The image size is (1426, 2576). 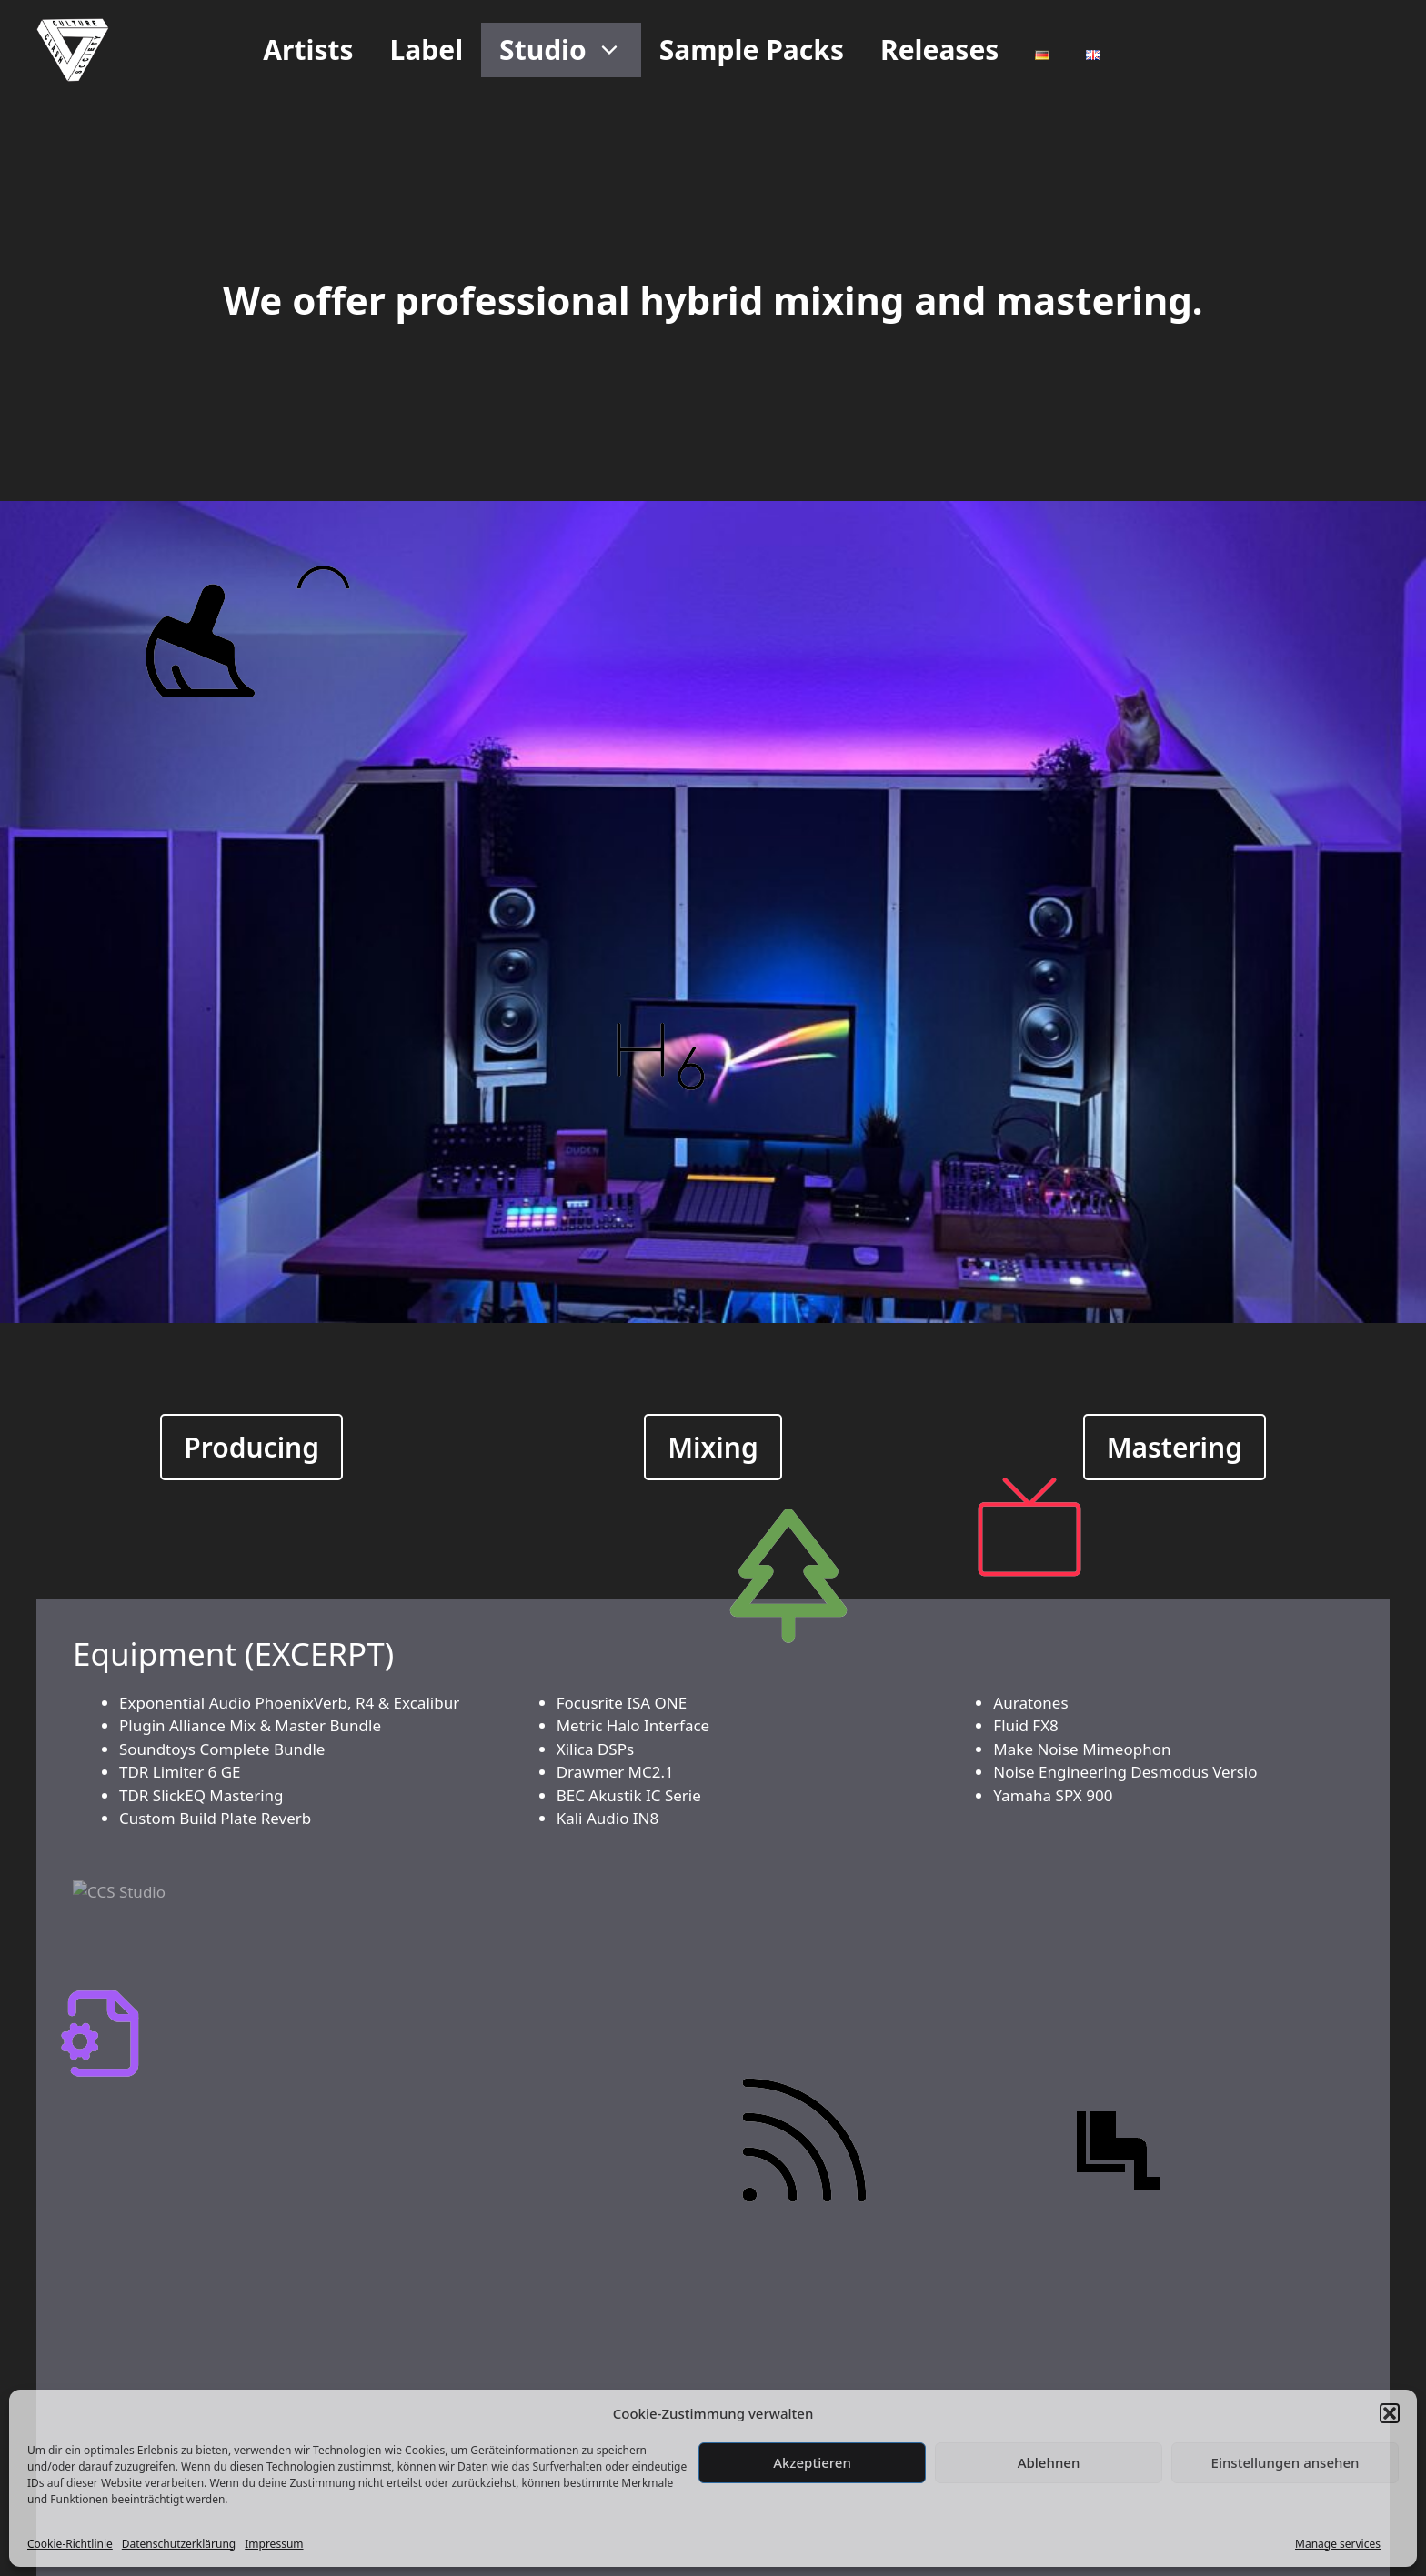 I want to click on format text as heading level 6, so click(x=656, y=1055).